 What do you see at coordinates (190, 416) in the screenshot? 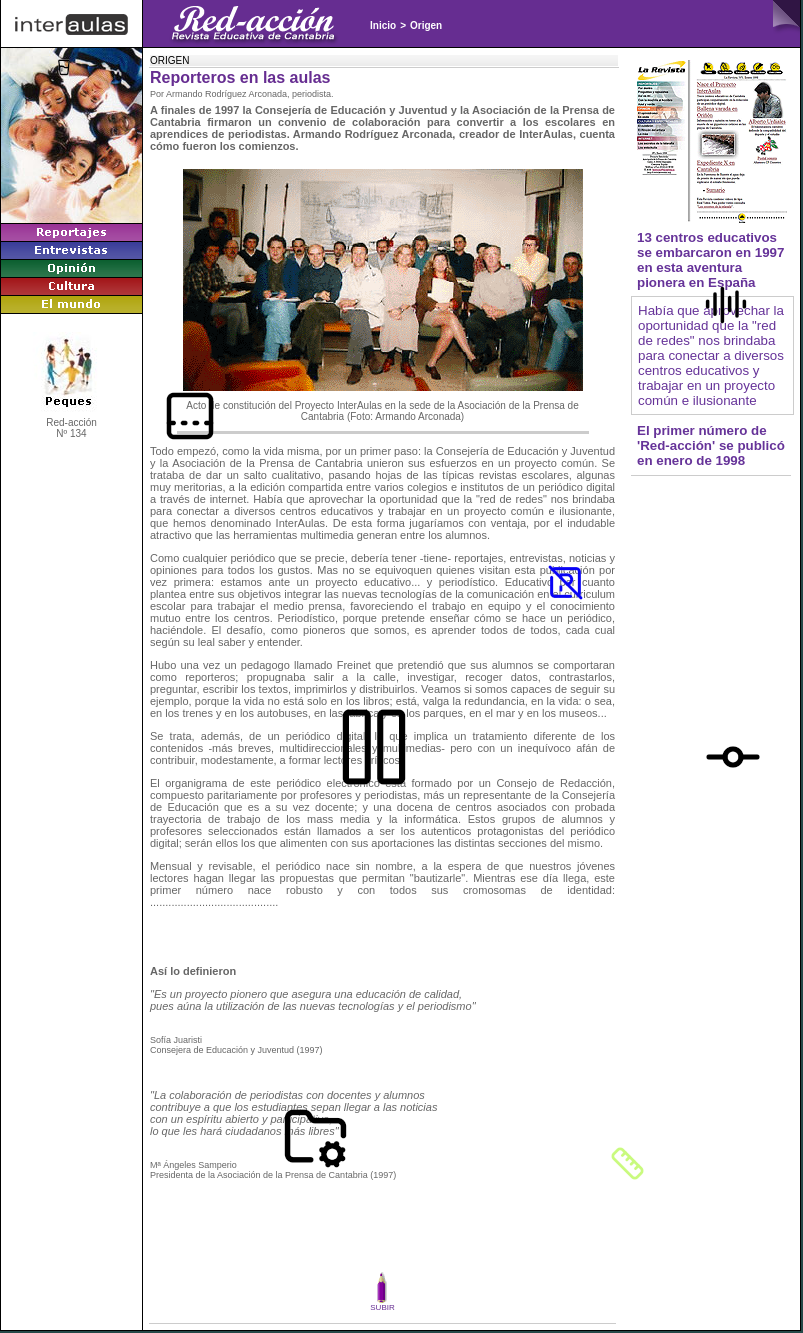
I see `toggle bottom panel visibility` at bounding box center [190, 416].